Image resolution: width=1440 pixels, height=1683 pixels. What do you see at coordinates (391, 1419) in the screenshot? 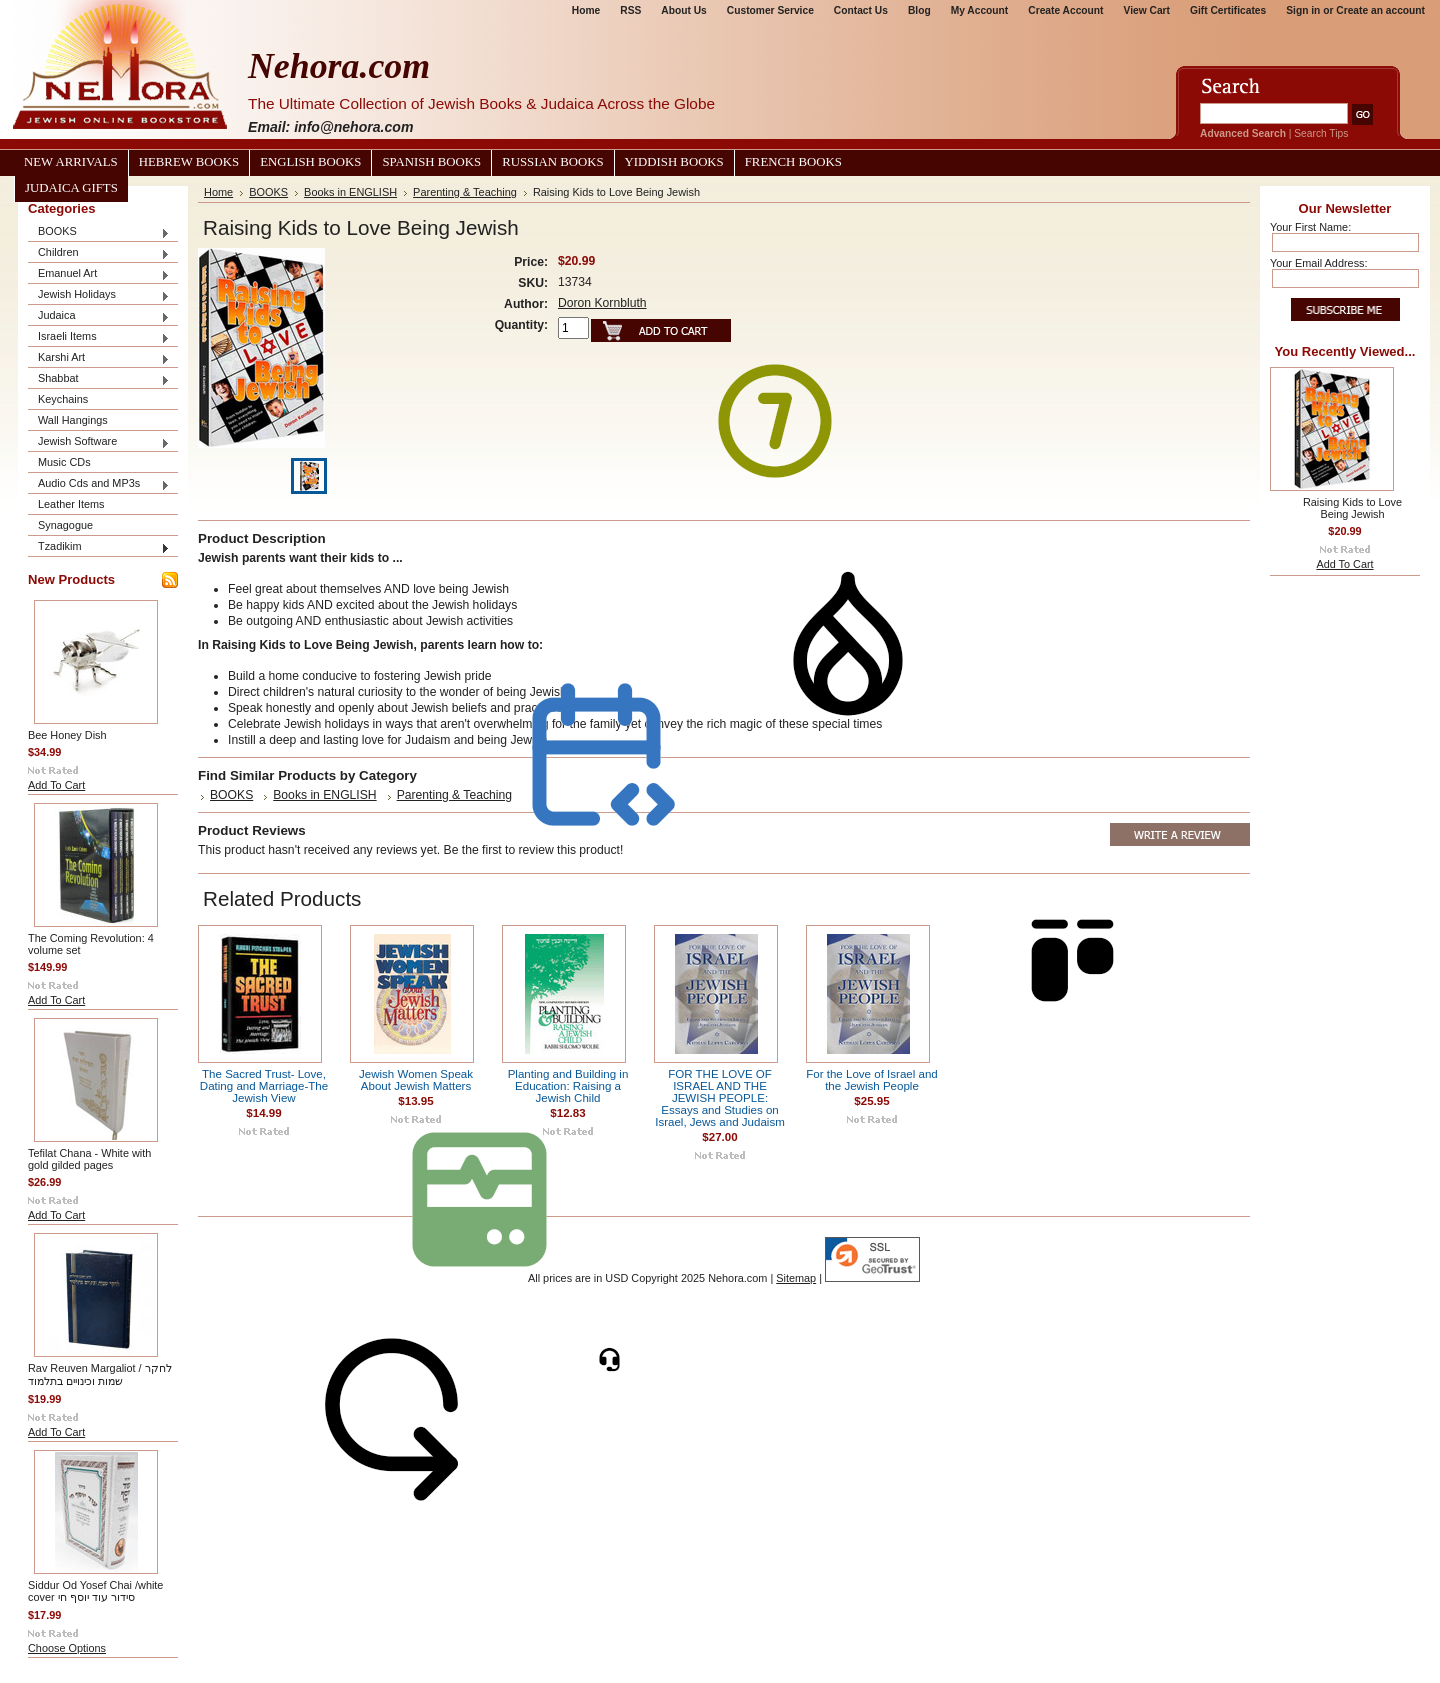
I see `redo or repeat the previous action` at bounding box center [391, 1419].